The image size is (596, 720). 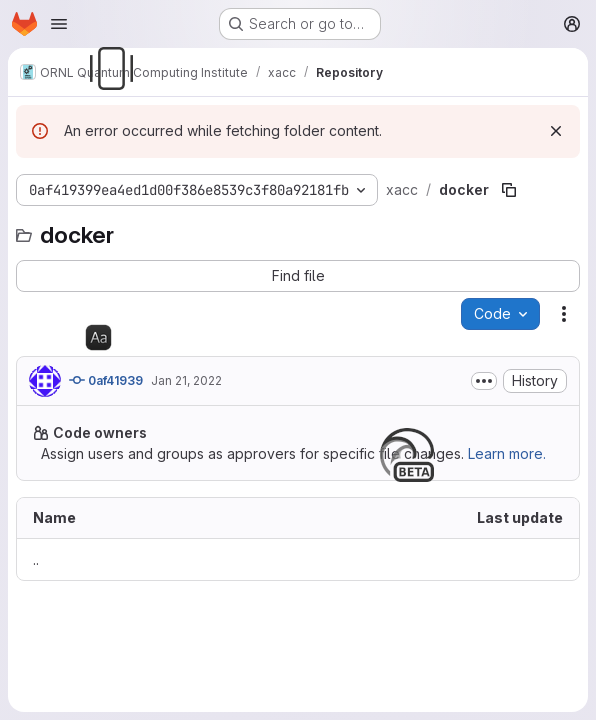 I want to click on access multitasking or window management settings, so click(x=111, y=68).